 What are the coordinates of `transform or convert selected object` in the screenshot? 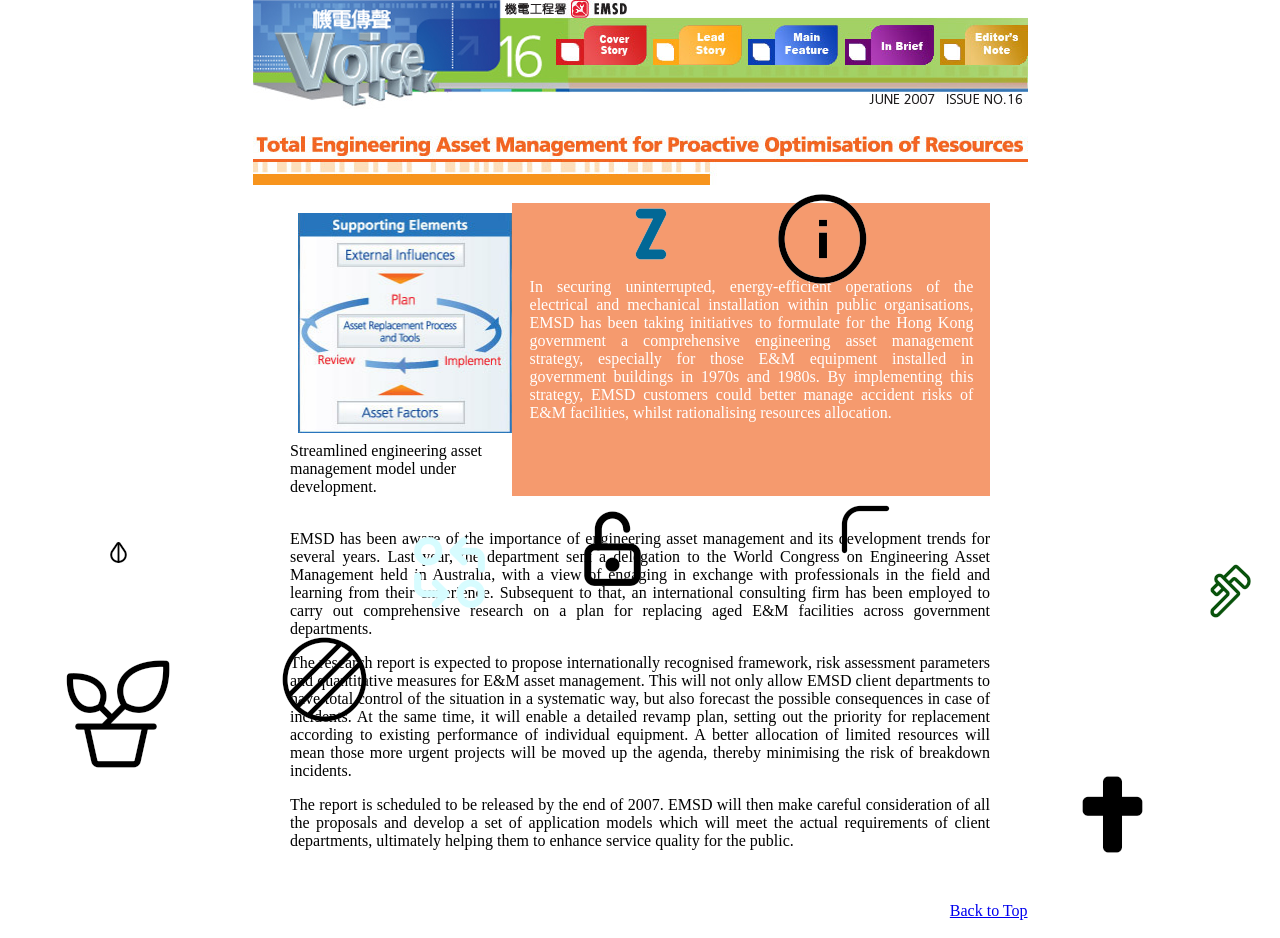 It's located at (449, 572).